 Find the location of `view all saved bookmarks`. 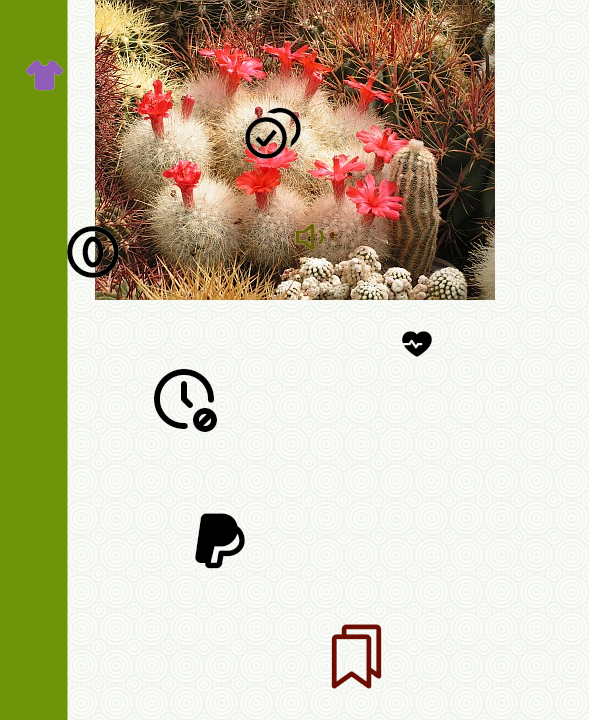

view all saved bookmarks is located at coordinates (356, 656).